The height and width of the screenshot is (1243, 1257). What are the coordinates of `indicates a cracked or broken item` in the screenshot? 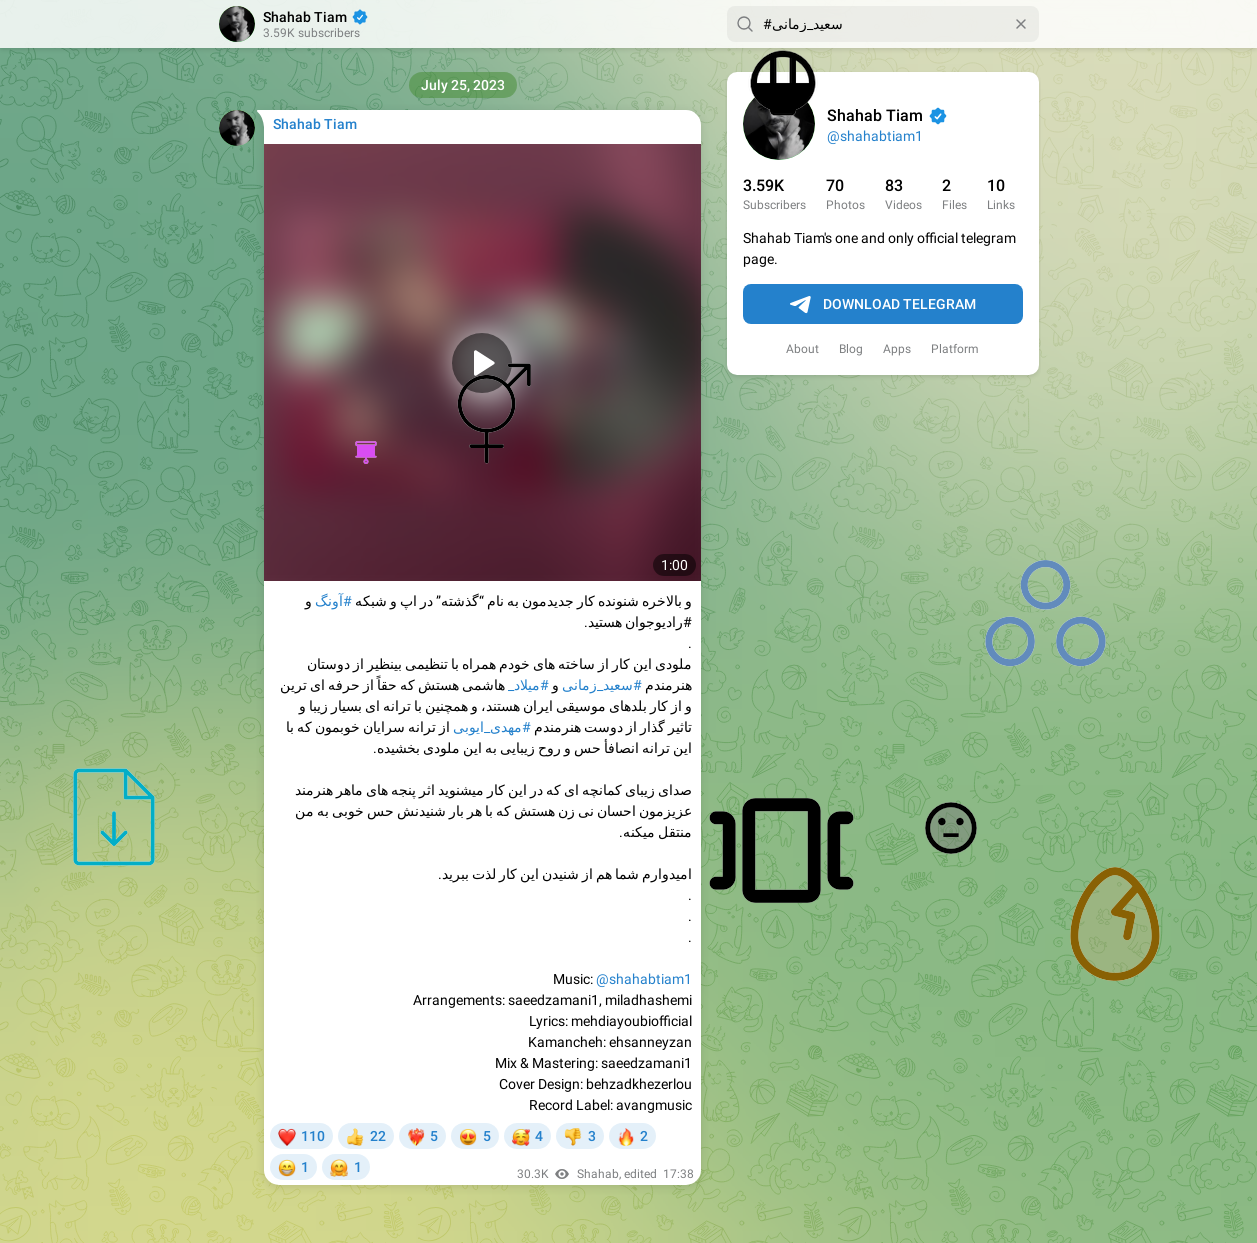 It's located at (1115, 924).